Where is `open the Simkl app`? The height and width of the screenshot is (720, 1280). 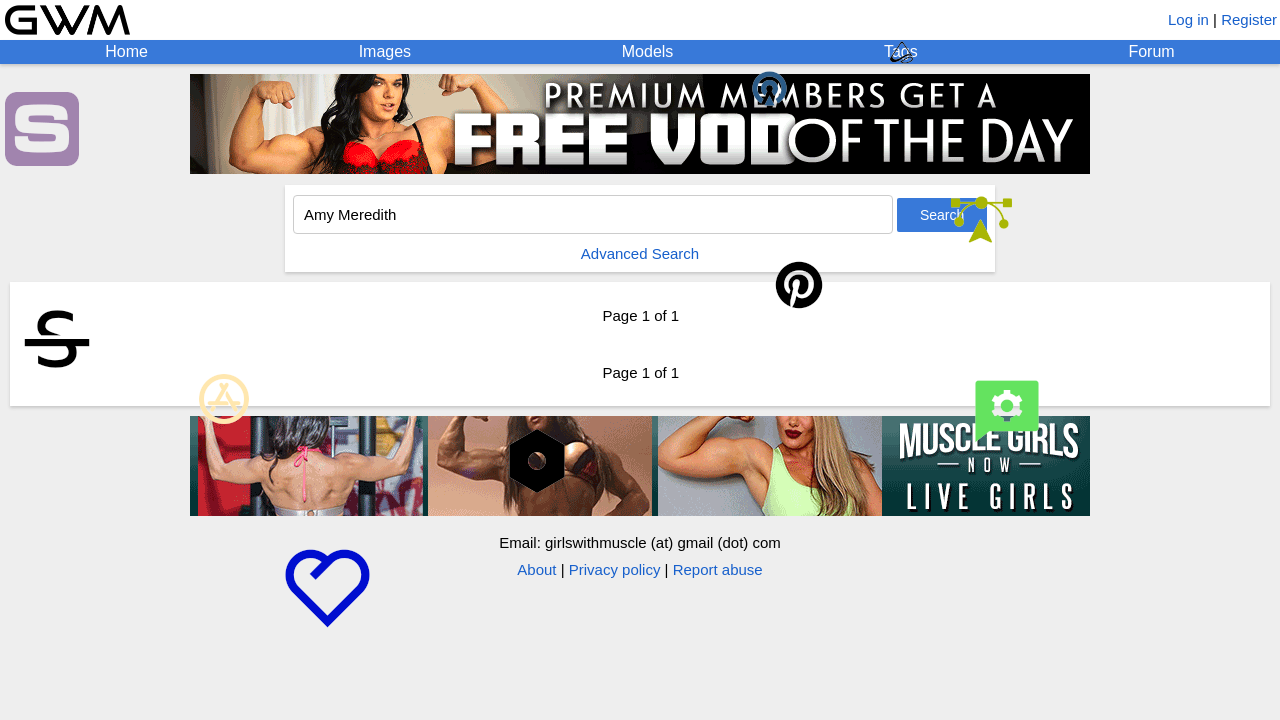 open the Simkl app is located at coordinates (42, 129).